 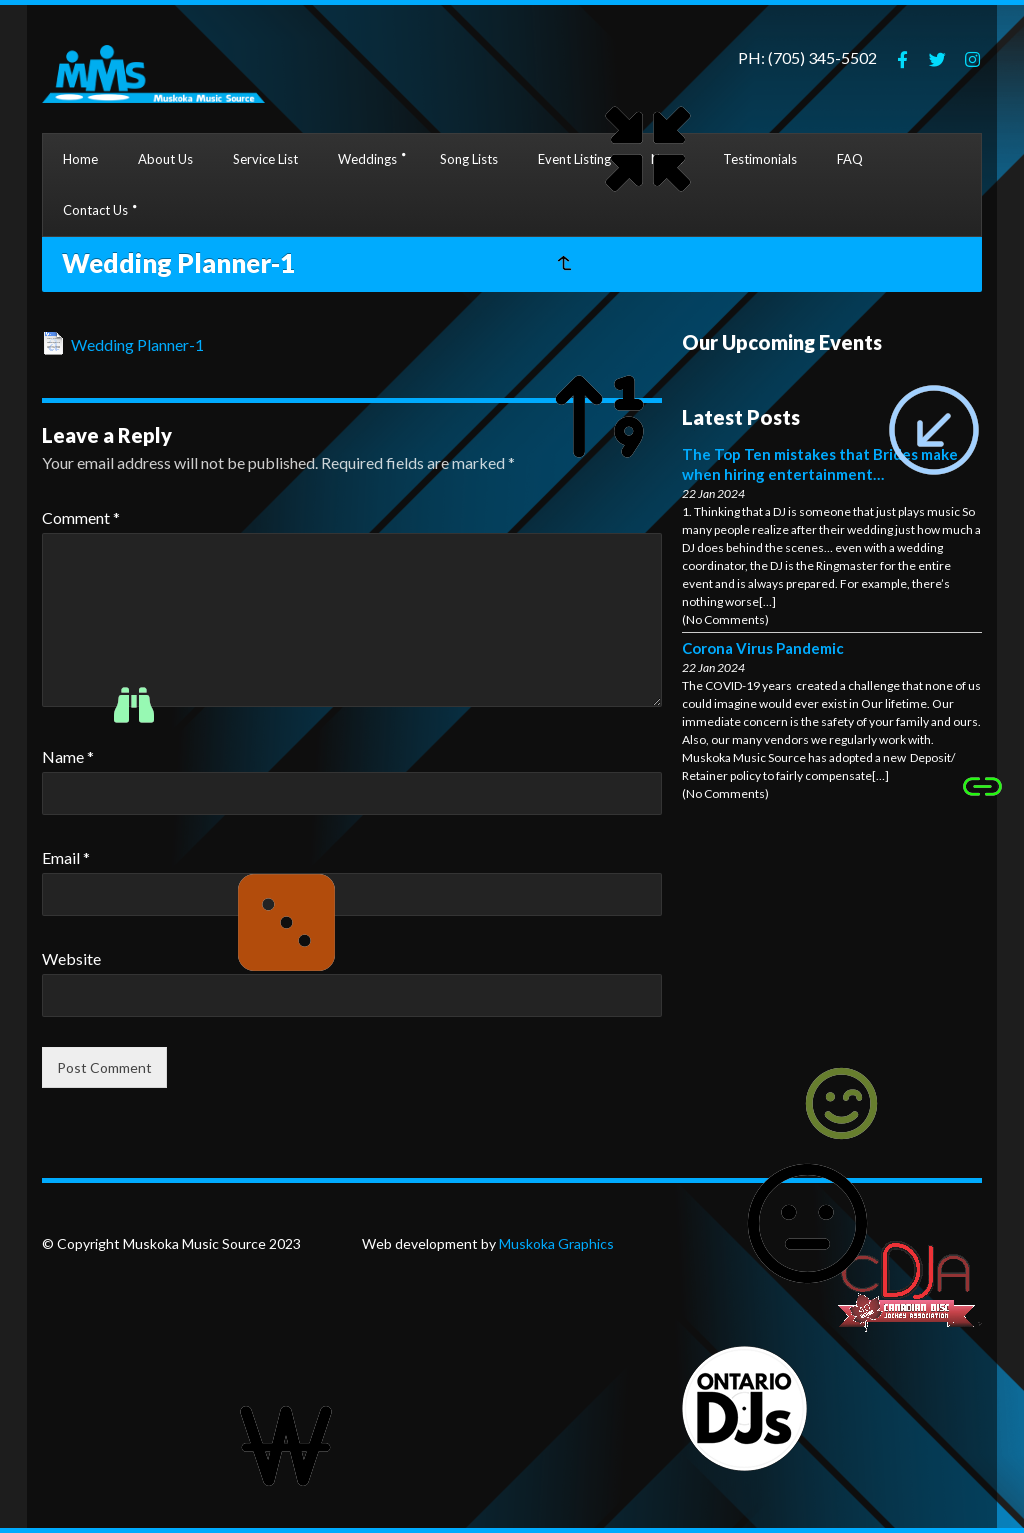 What do you see at coordinates (648, 149) in the screenshot?
I see `minimize window to taskbar` at bounding box center [648, 149].